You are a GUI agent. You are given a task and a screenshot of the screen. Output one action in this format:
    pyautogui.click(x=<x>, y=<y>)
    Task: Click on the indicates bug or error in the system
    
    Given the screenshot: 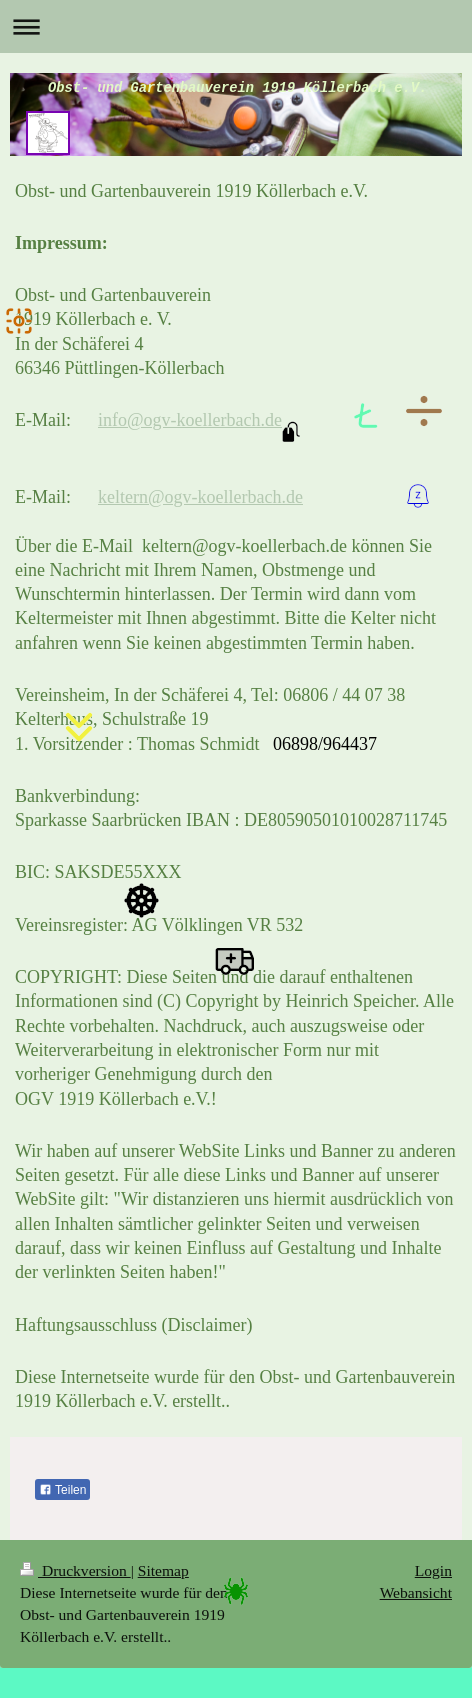 What is the action you would take?
    pyautogui.click(x=236, y=1591)
    